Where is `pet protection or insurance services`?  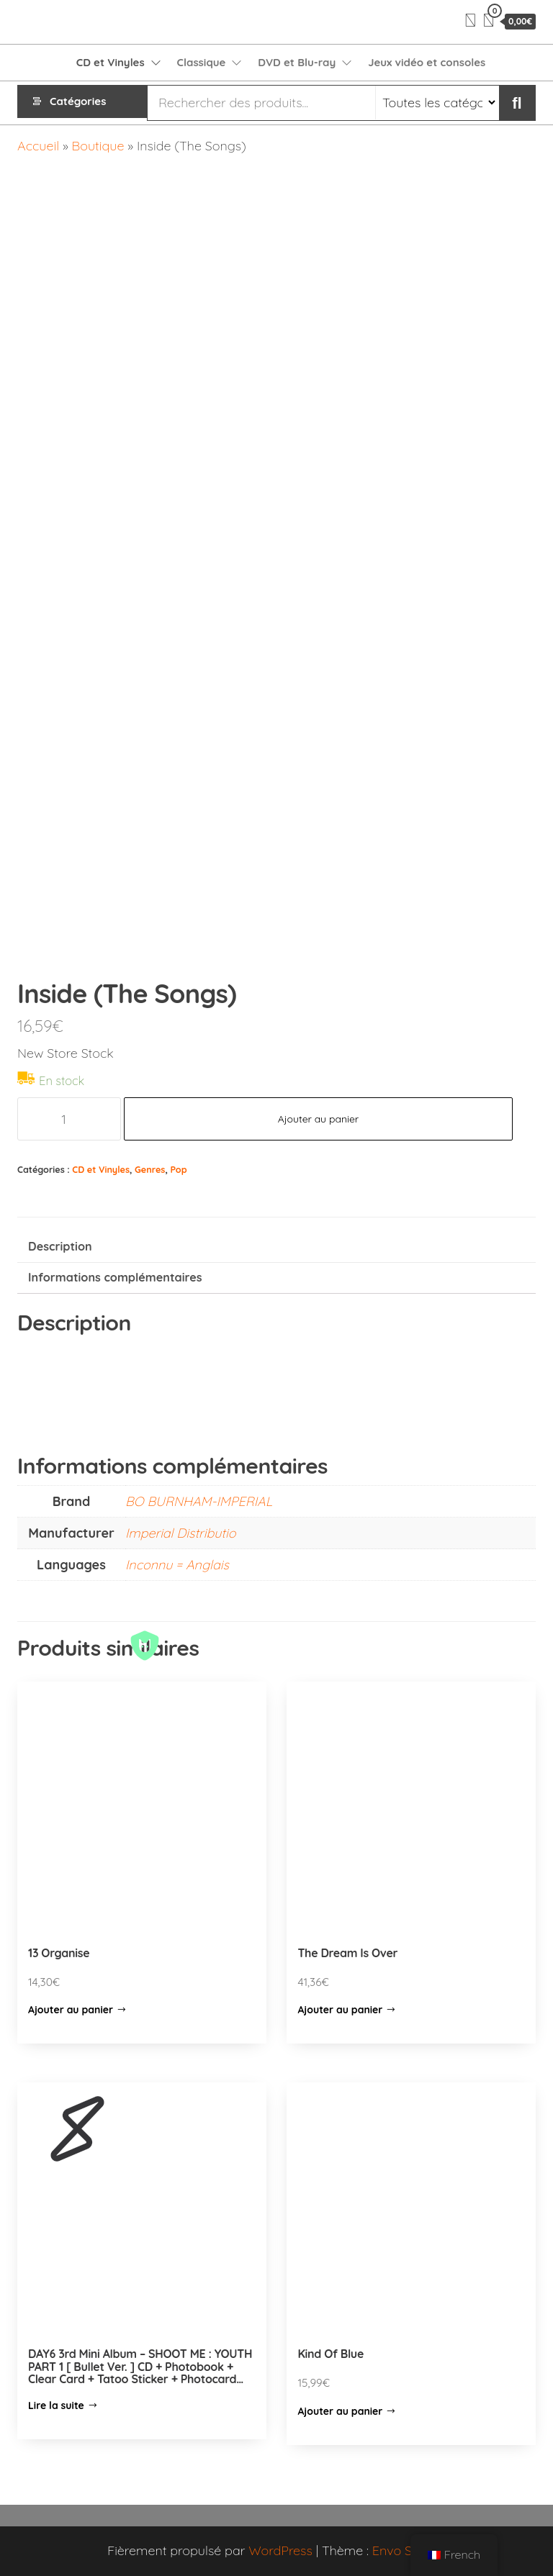
pet protection or insurance services is located at coordinates (145, 1646).